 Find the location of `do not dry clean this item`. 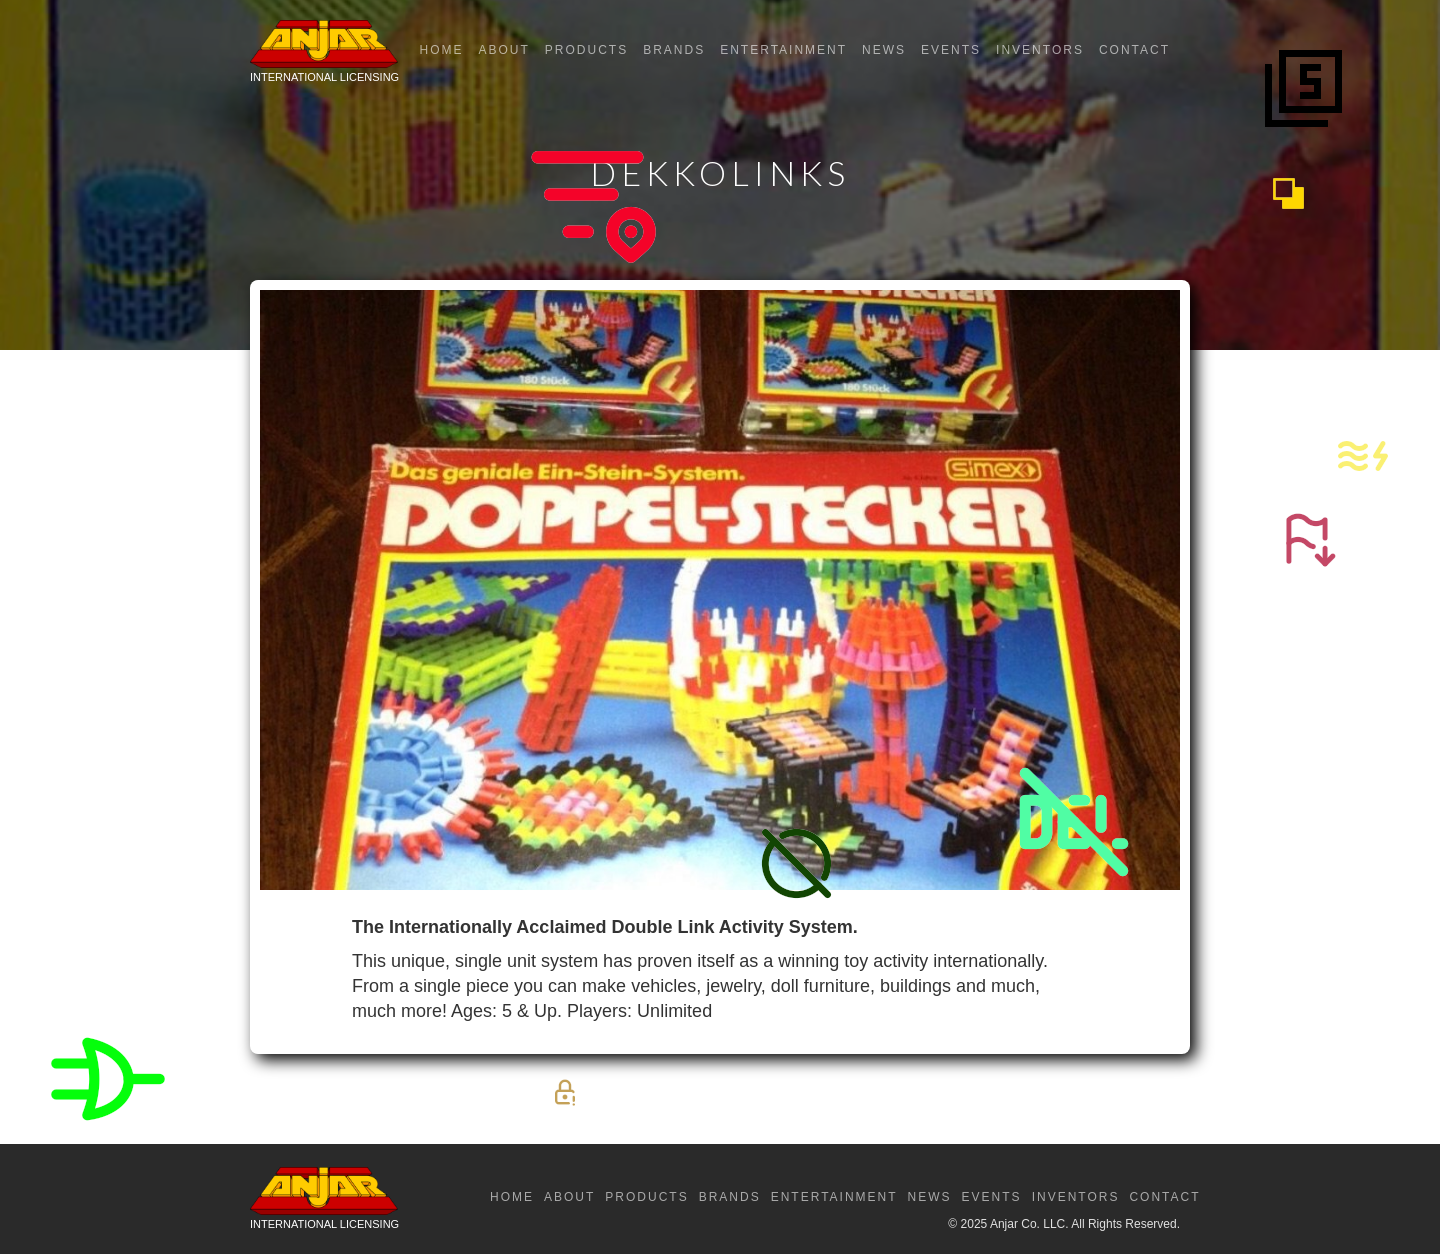

do not dry clean this item is located at coordinates (796, 863).